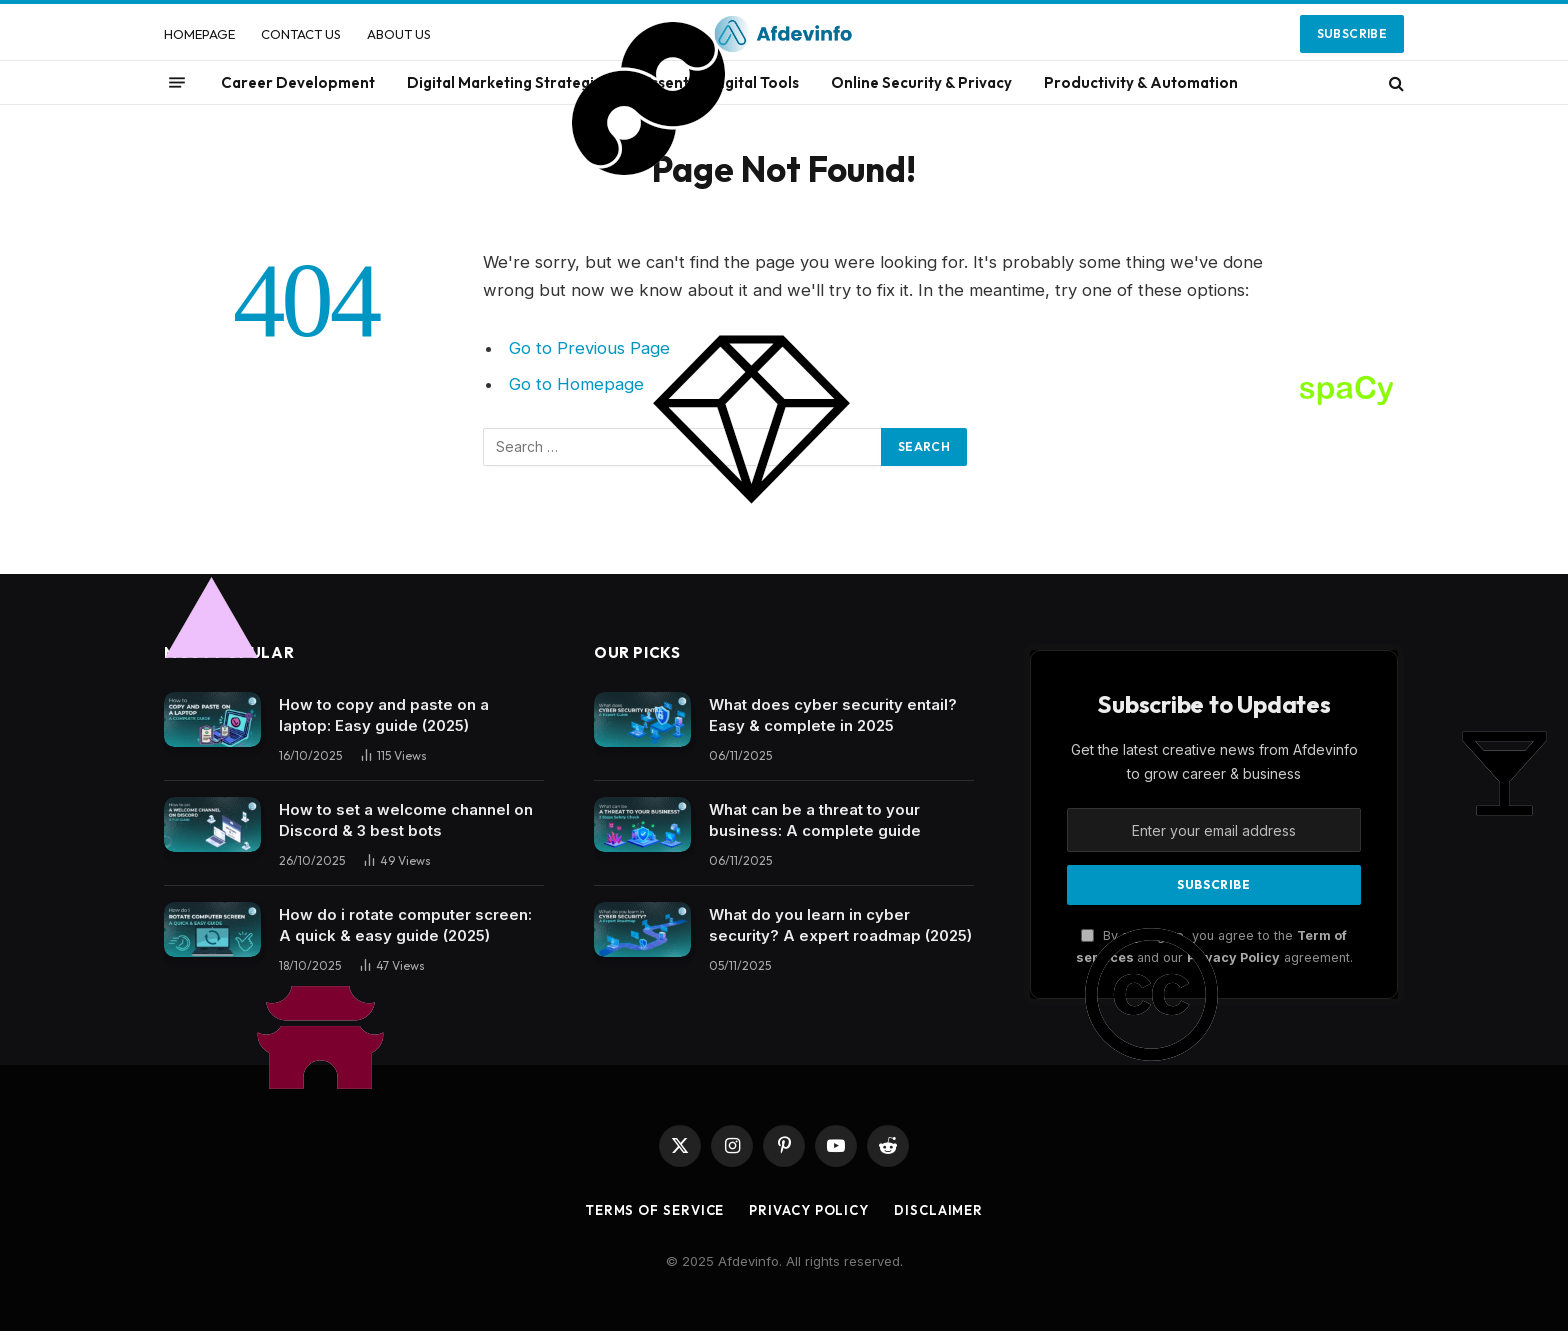  I want to click on creative commons license indicator, so click(1151, 994).